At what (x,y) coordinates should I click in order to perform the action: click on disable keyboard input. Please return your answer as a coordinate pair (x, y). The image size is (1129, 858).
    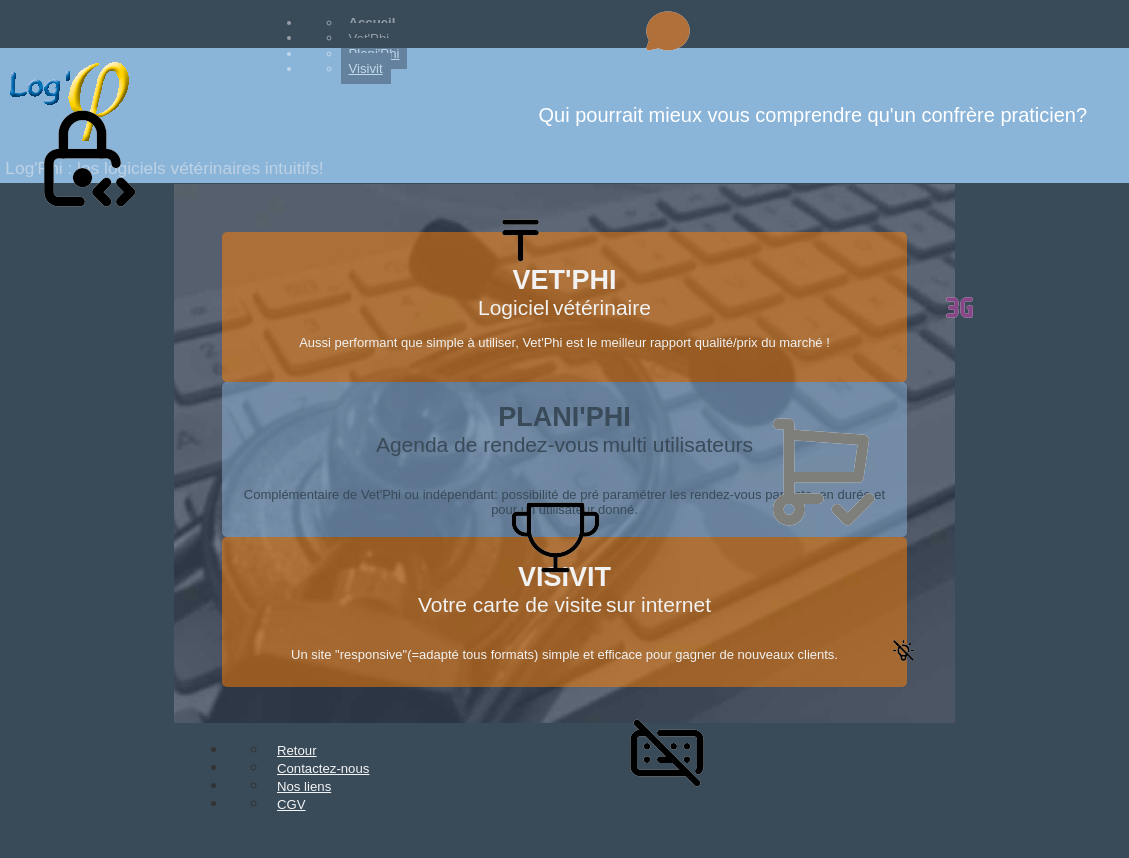
    Looking at the image, I should click on (667, 753).